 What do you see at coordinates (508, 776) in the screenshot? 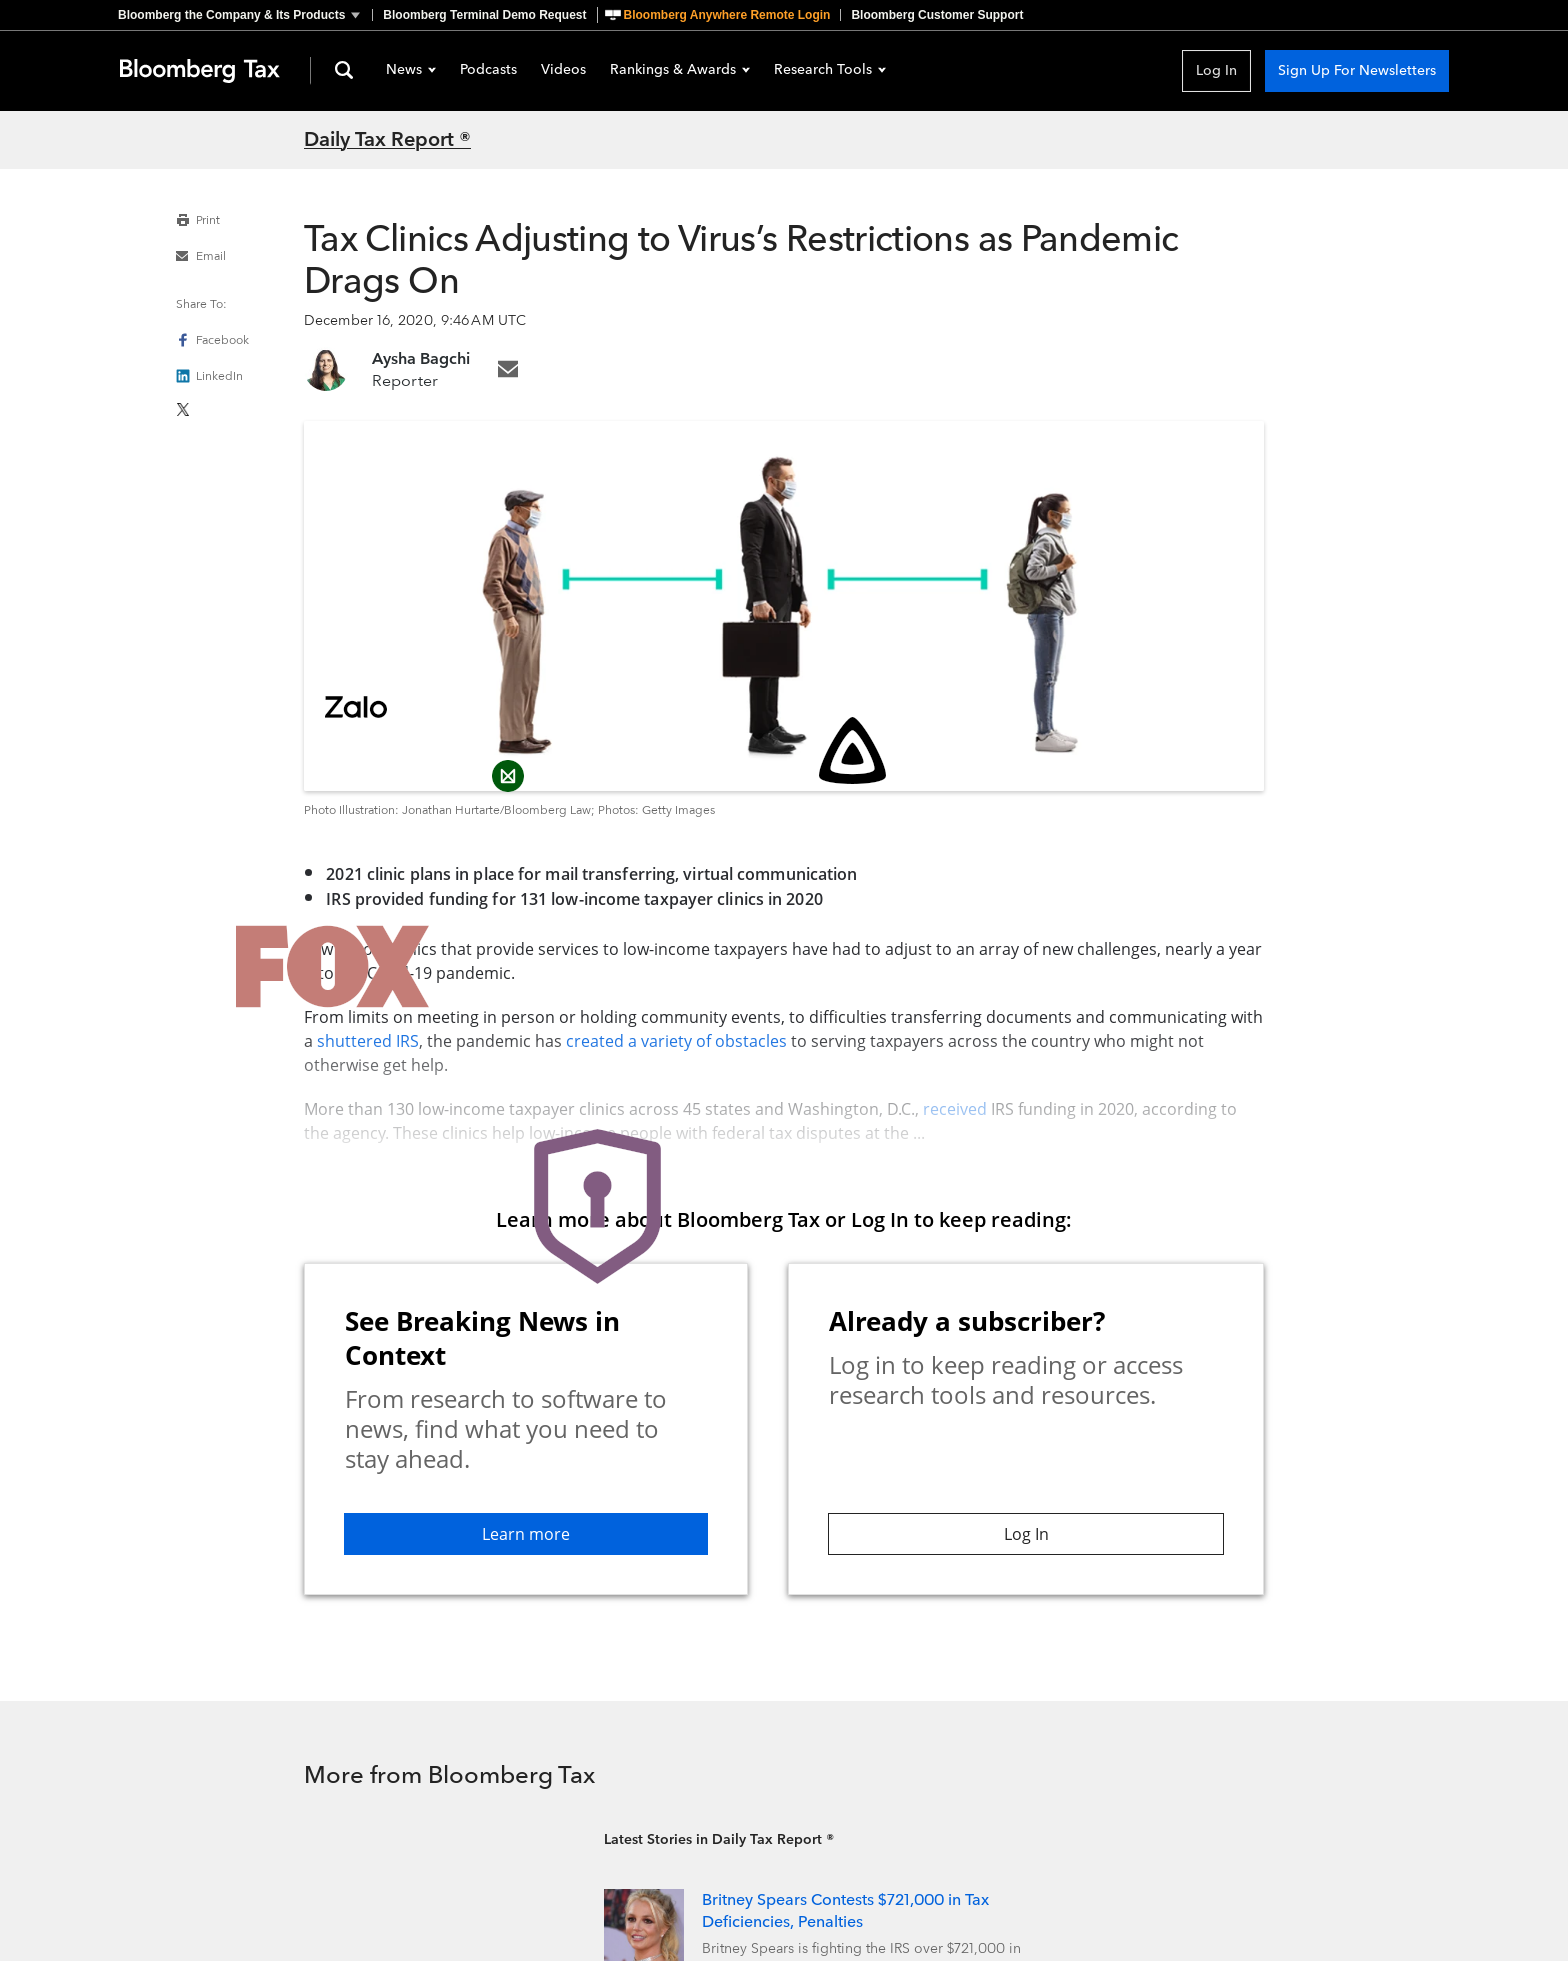
I see `open milanote app` at bounding box center [508, 776].